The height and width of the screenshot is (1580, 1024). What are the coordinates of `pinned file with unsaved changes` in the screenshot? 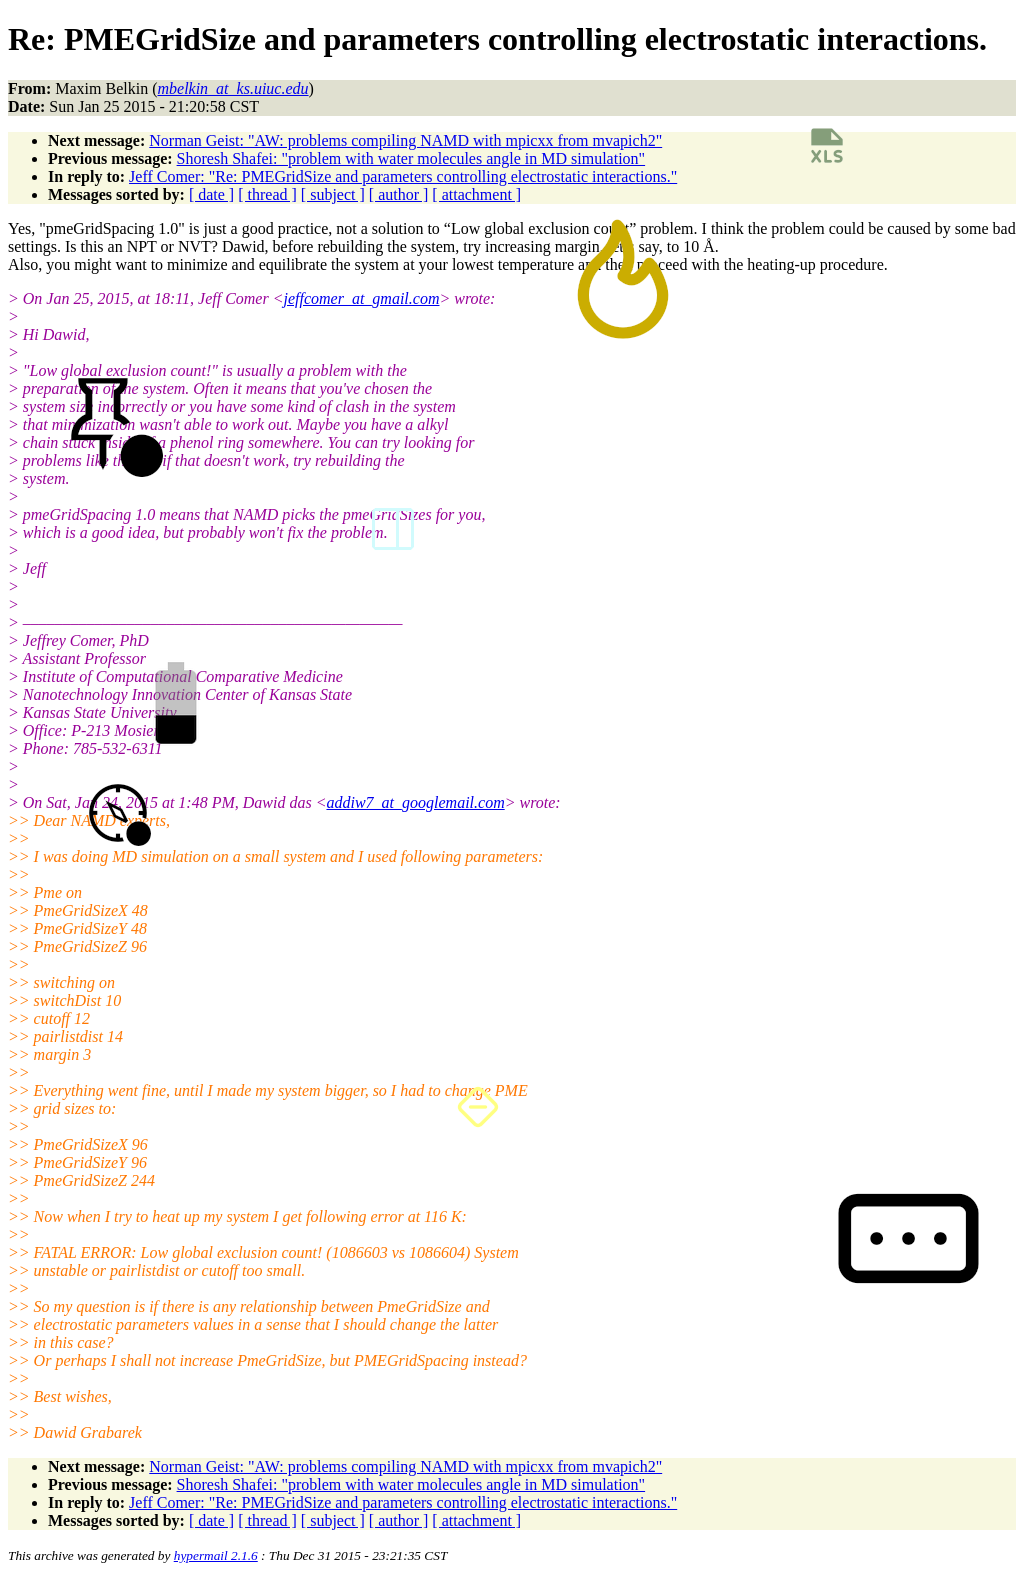 It's located at (106, 420).